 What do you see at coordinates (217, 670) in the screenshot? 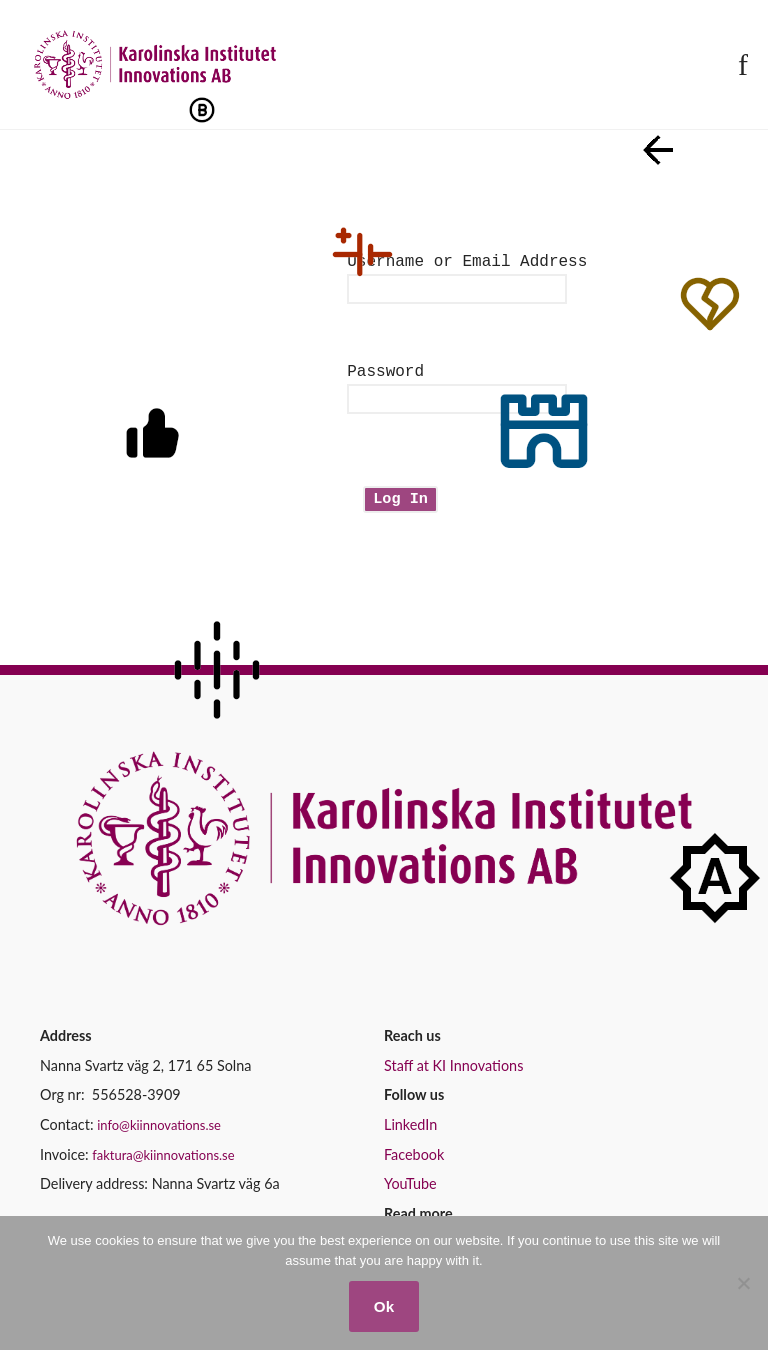
I see `open google podcasts app` at bounding box center [217, 670].